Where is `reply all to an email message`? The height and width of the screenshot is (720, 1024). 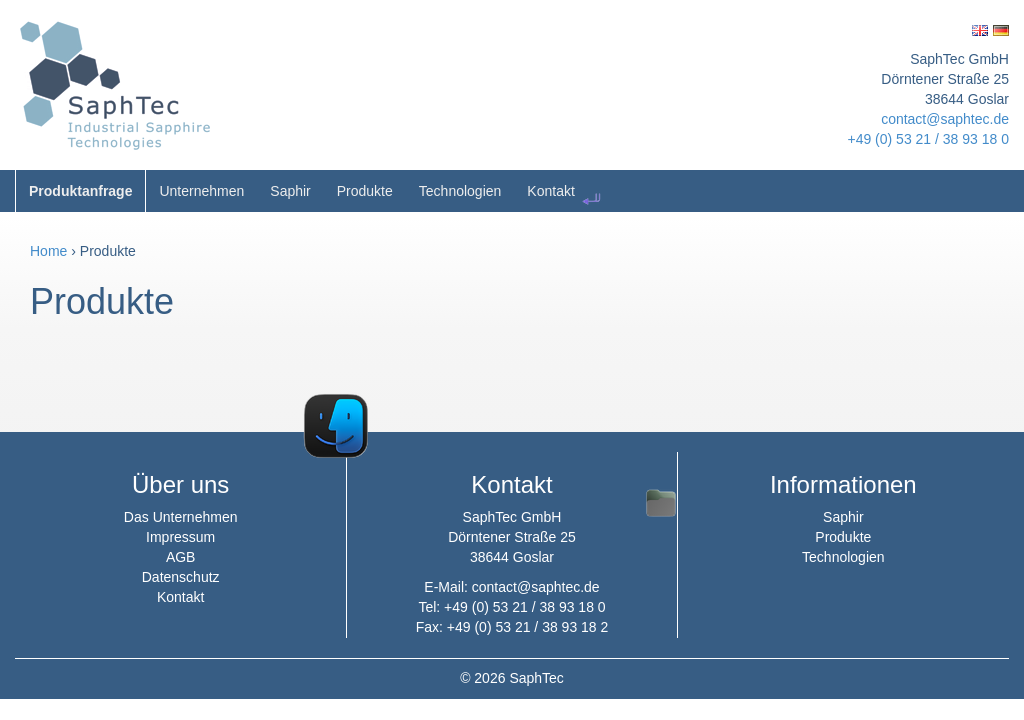
reply all to an email message is located at coordinates (591, 199).